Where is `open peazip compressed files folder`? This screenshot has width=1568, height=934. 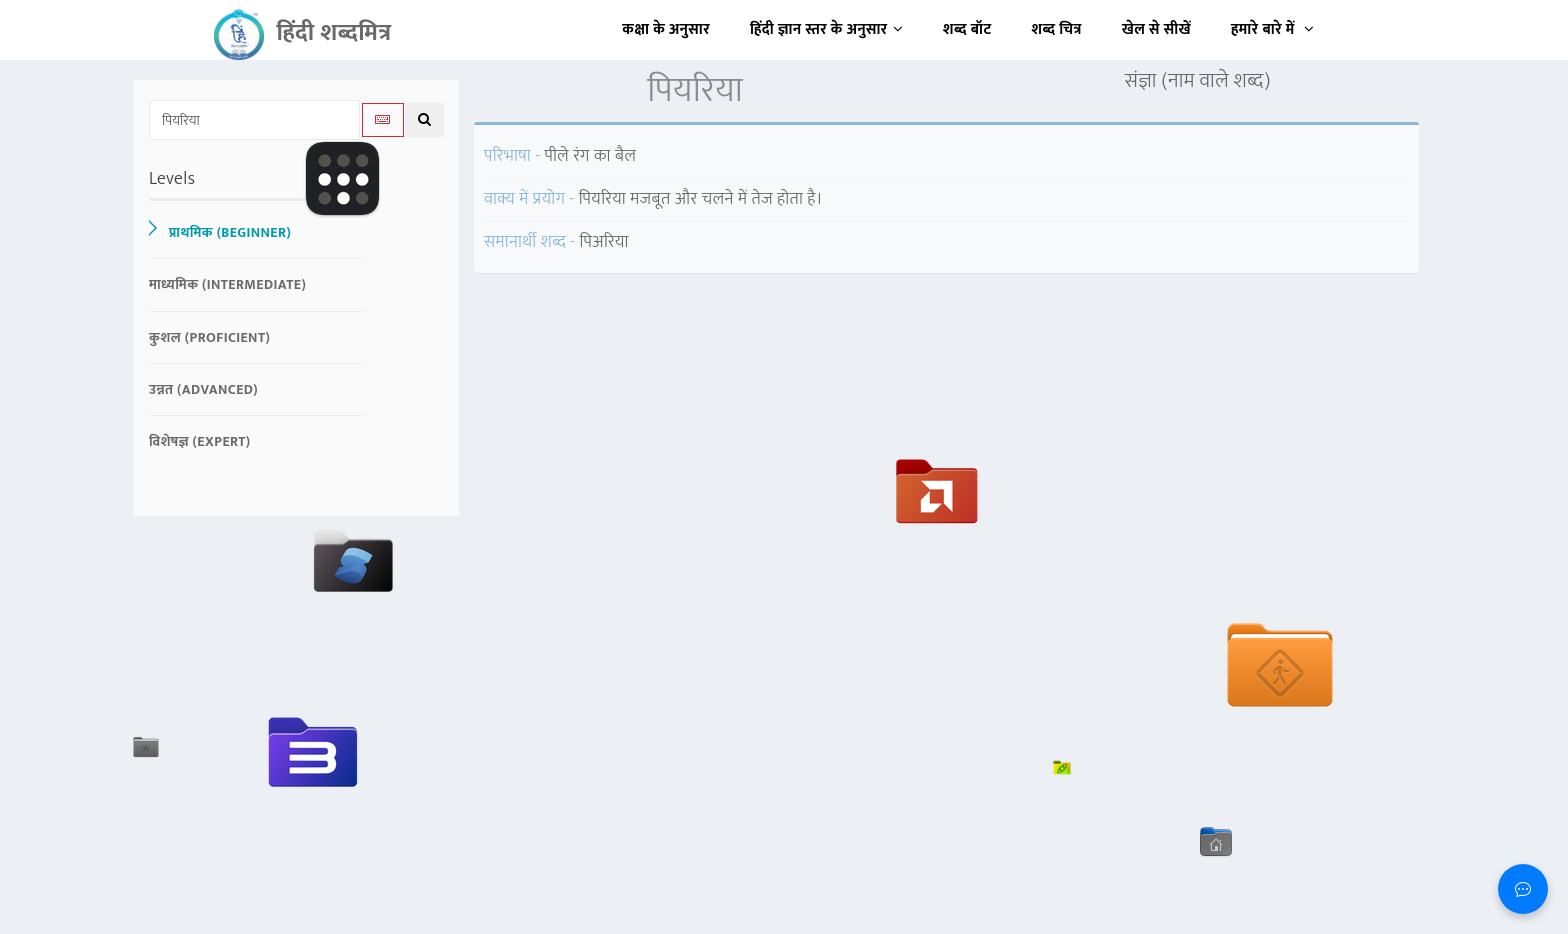 open peazip compressed files folder is located at coordinates (1062, 768).